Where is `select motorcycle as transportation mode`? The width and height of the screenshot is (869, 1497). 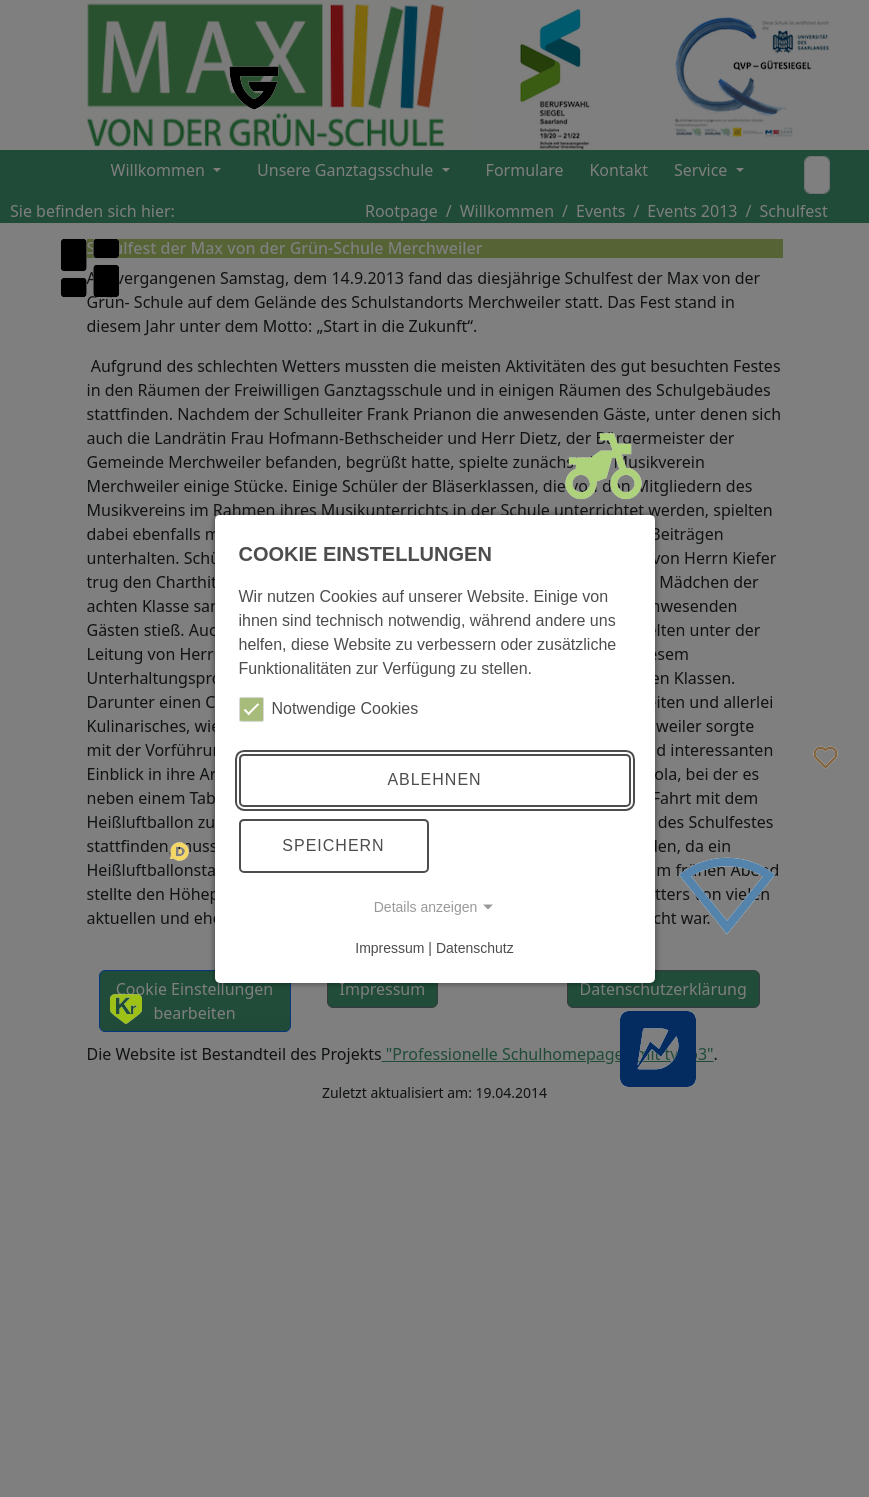 select motorcycle as transportation mode is located at coordinates (603, 464).